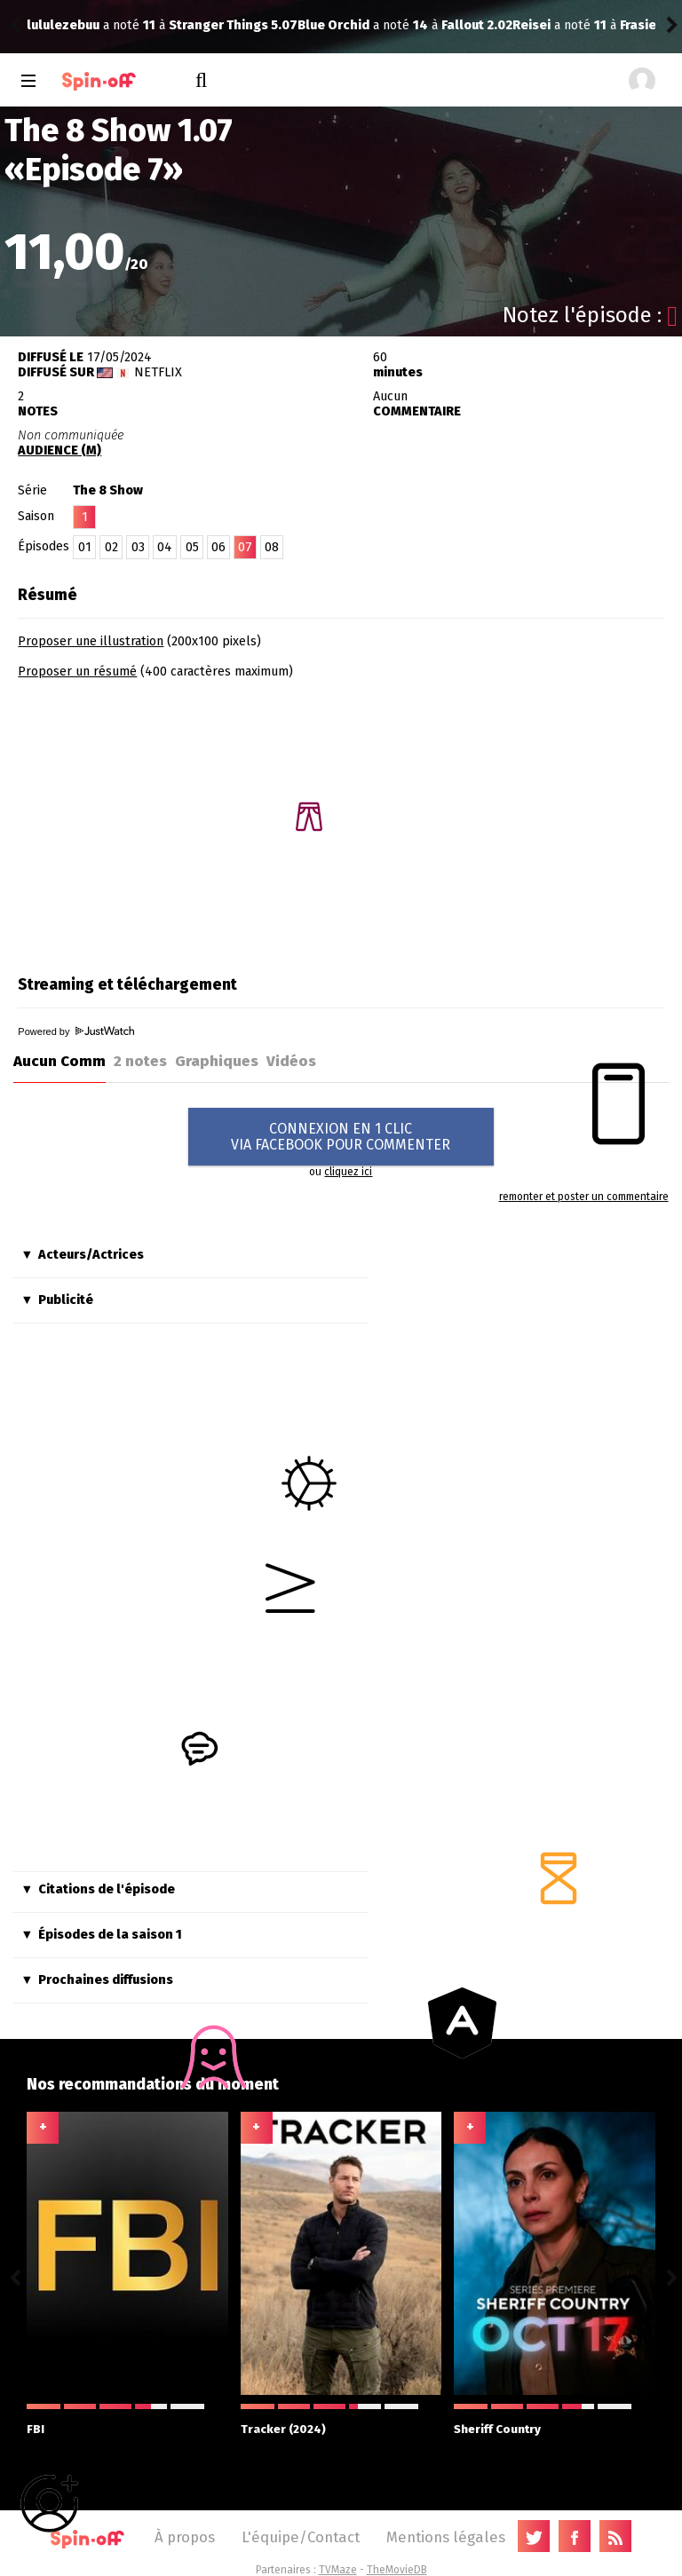 The height and width of the screenshot is (2576, 682). I want to click on indicates a value is greater than or equal to a threshold, so click(289, 1589).